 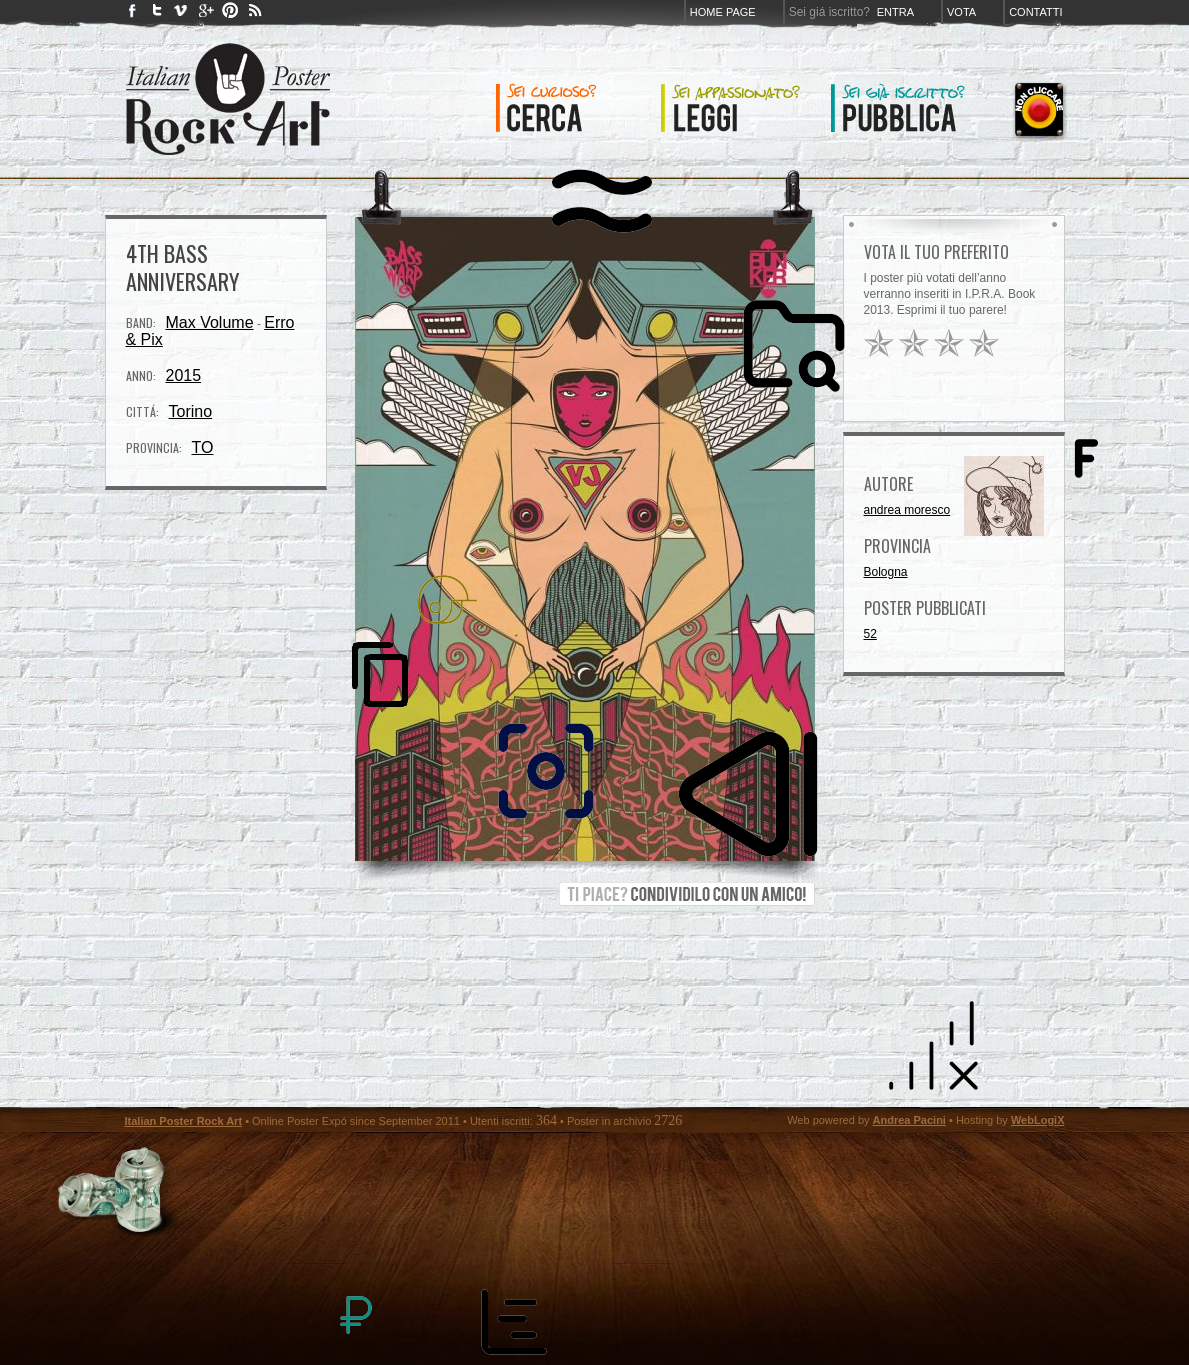 What do you see at coordinates (546, 771) in the screenshot?
I see `focus on a specific area or element` at bounding box center [546, 771].